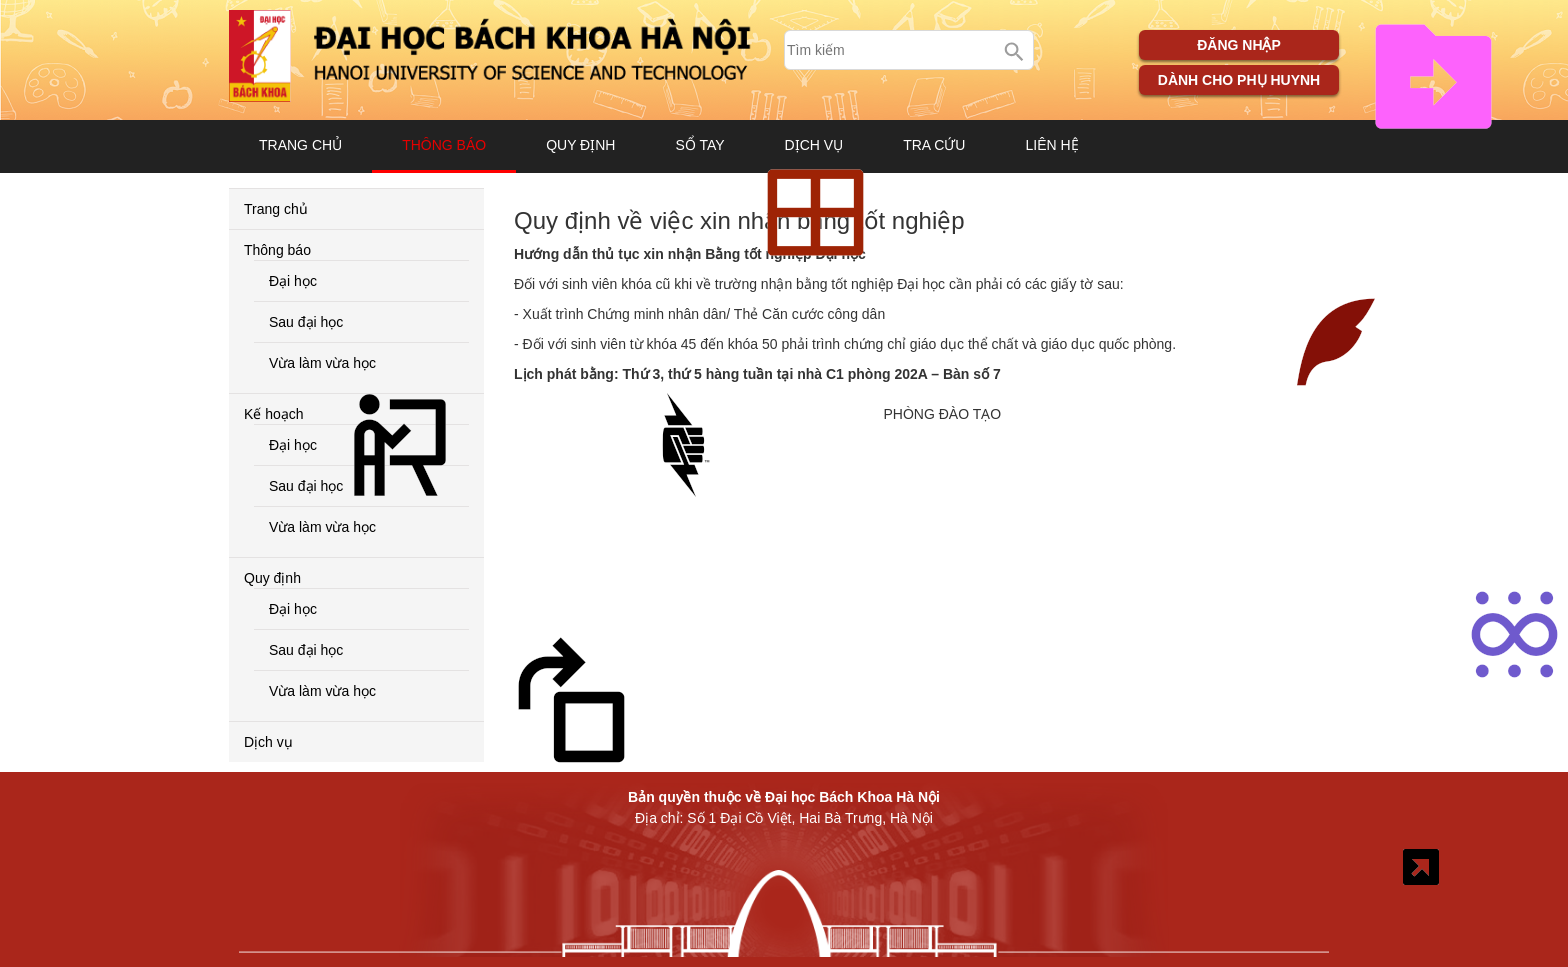 This screenshot has height=967, width=1568. Describe the element at coordinates (571, 703) in the screenshot. I see `rotate element clockwise` at that location.